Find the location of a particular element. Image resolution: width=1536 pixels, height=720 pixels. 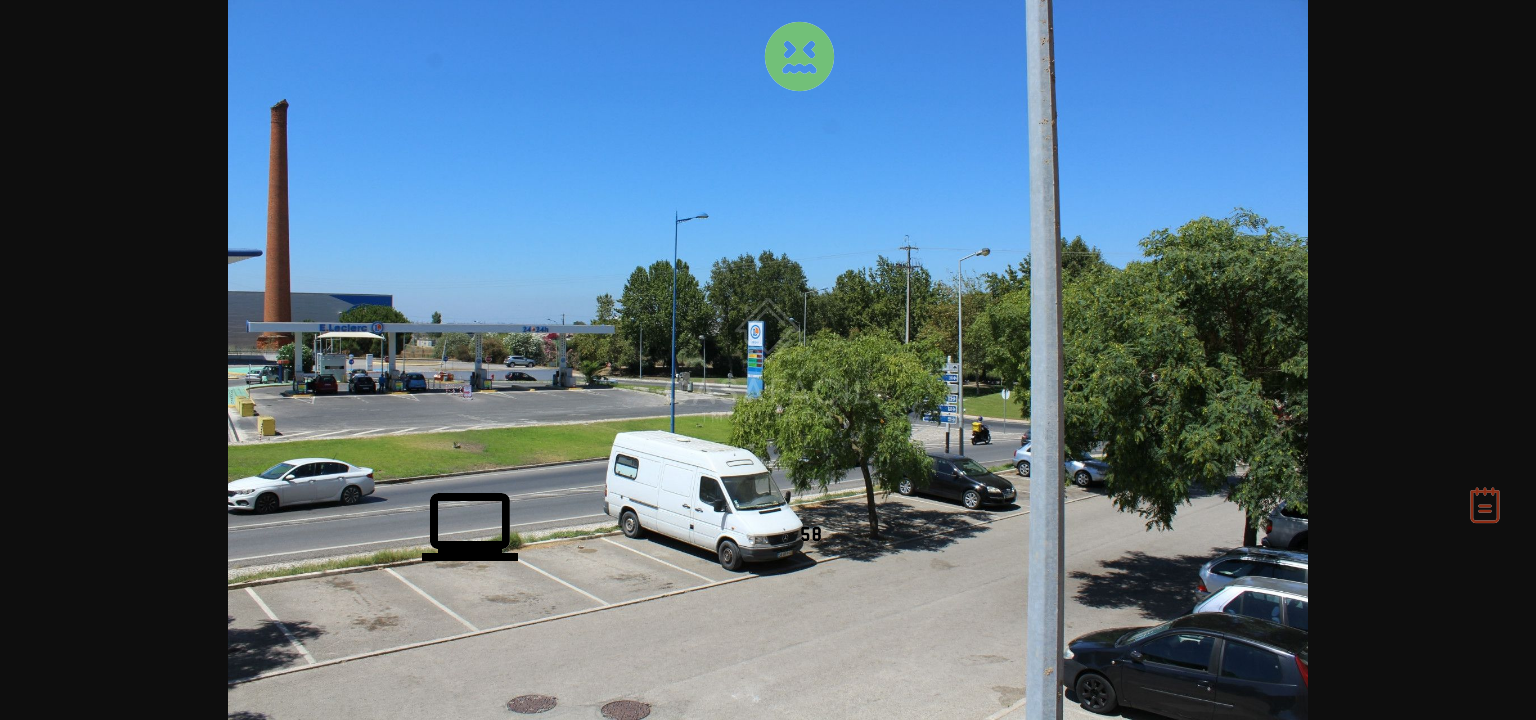

express frustration or anger reaction is located at coordinates (799, 56).